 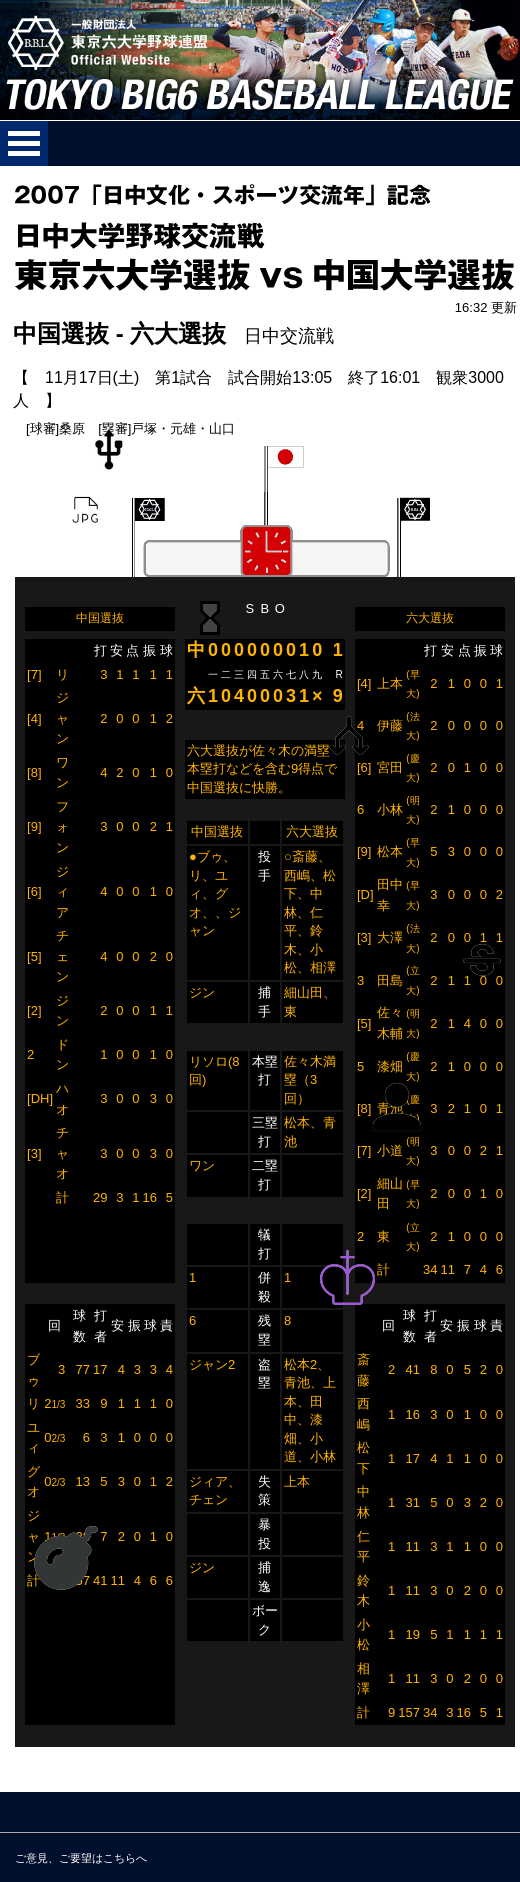 What do you see at coordinates (347, 1281) in the screenshot?
I see `remove or delete royal/premium status` at bounding box center [347, 1281].